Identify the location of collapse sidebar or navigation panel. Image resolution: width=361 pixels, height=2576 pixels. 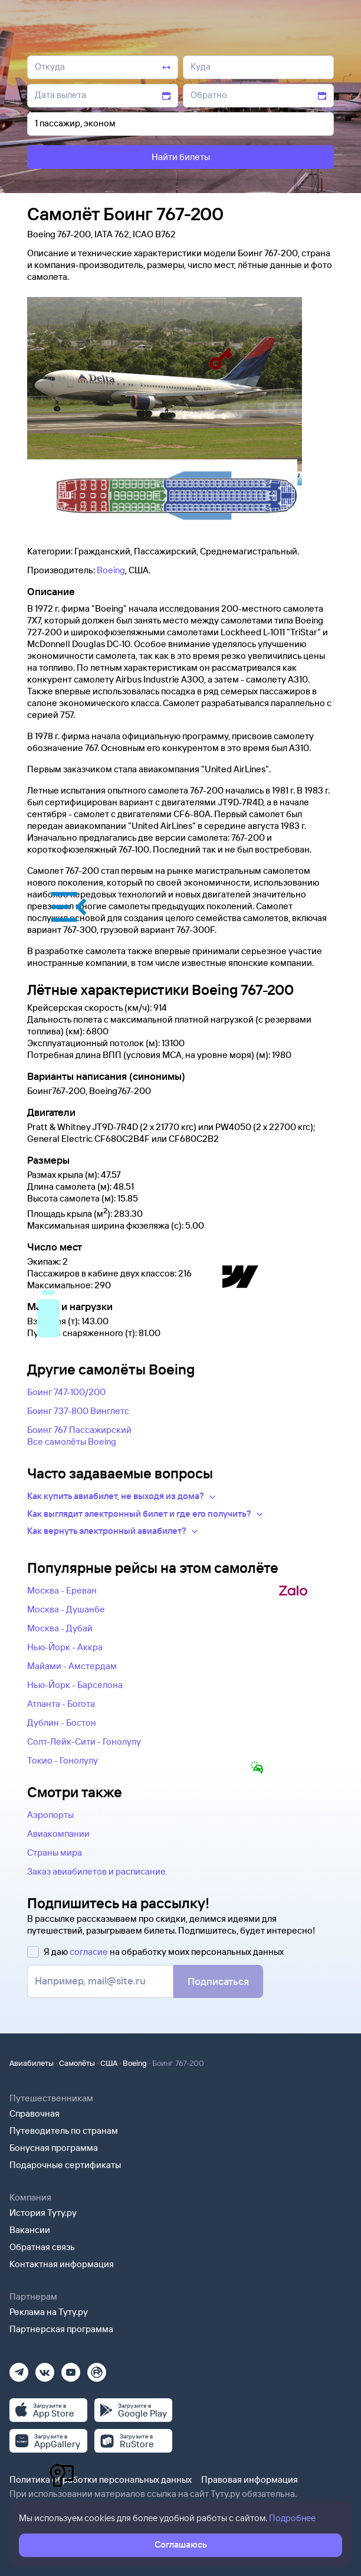
(68, 907).